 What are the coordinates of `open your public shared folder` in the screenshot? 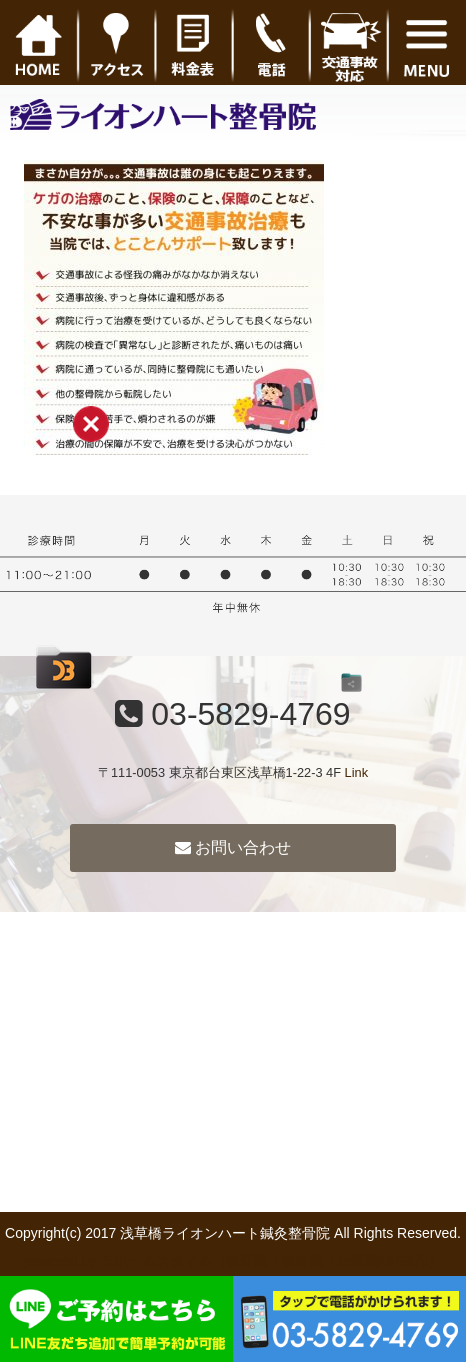 It's located at (351, 682).